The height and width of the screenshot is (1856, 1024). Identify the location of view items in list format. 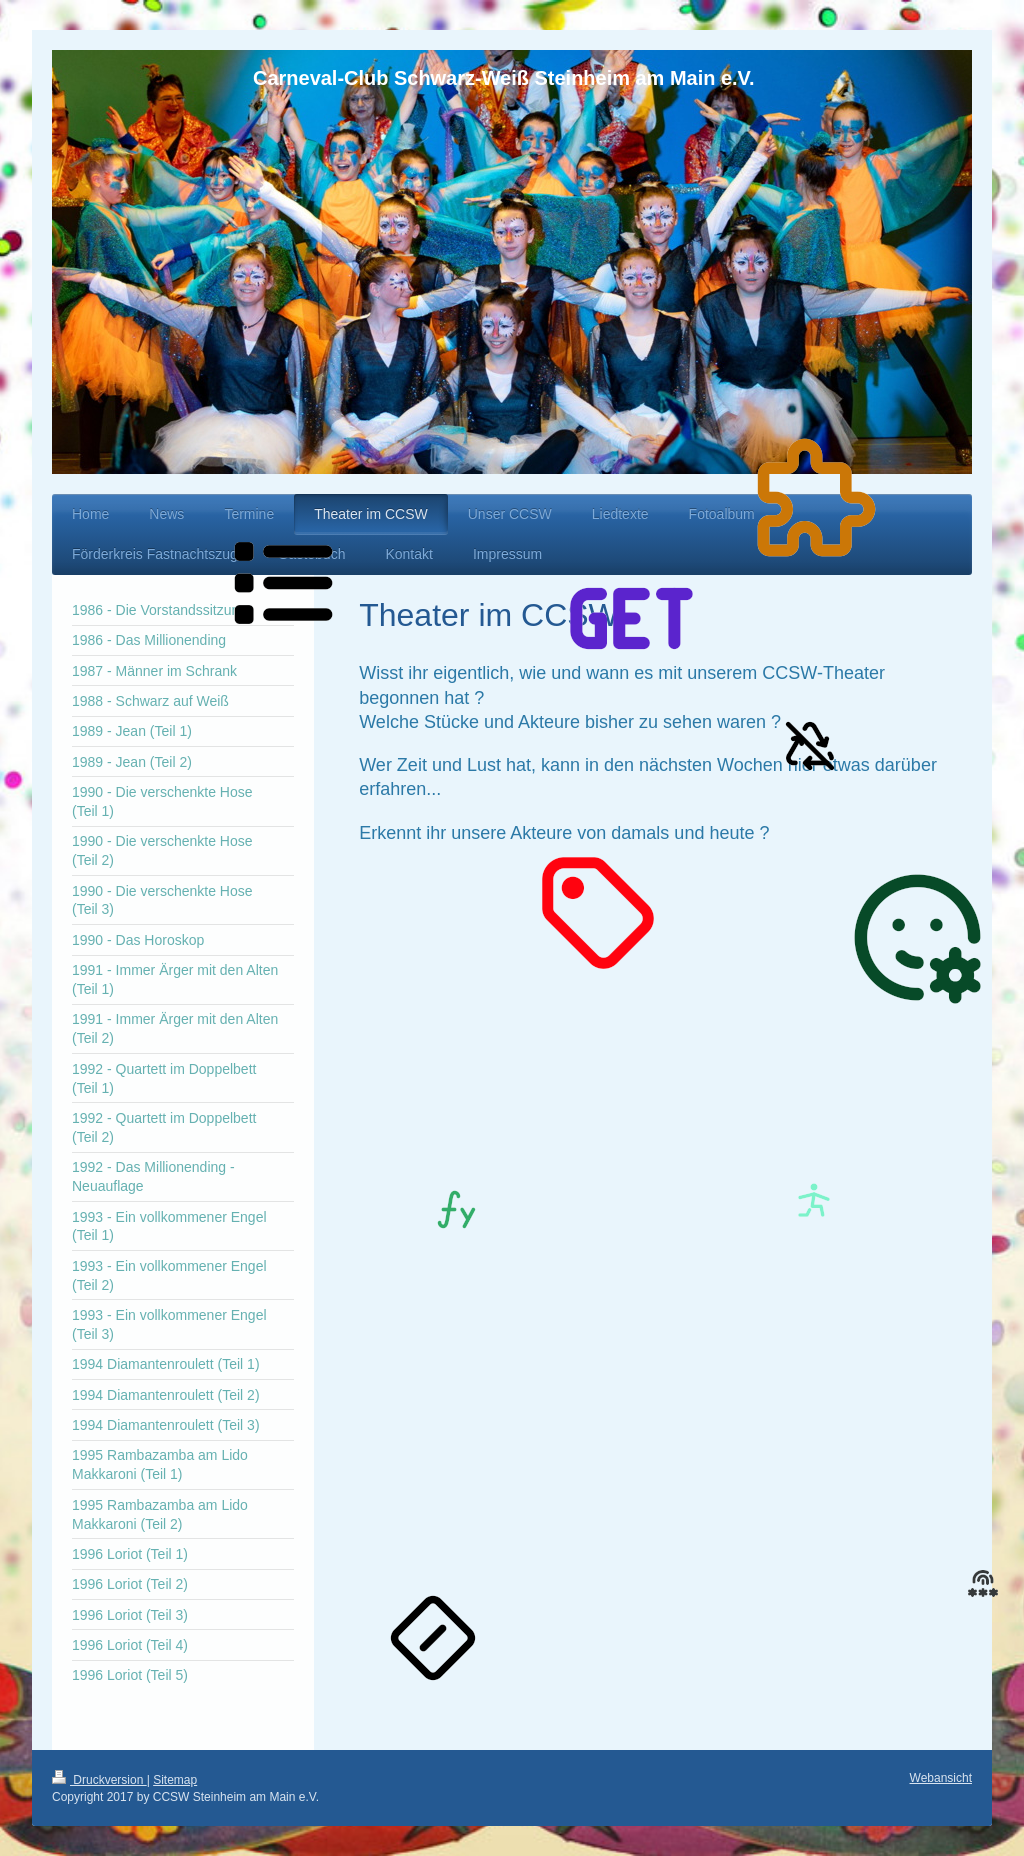
(282, 583).